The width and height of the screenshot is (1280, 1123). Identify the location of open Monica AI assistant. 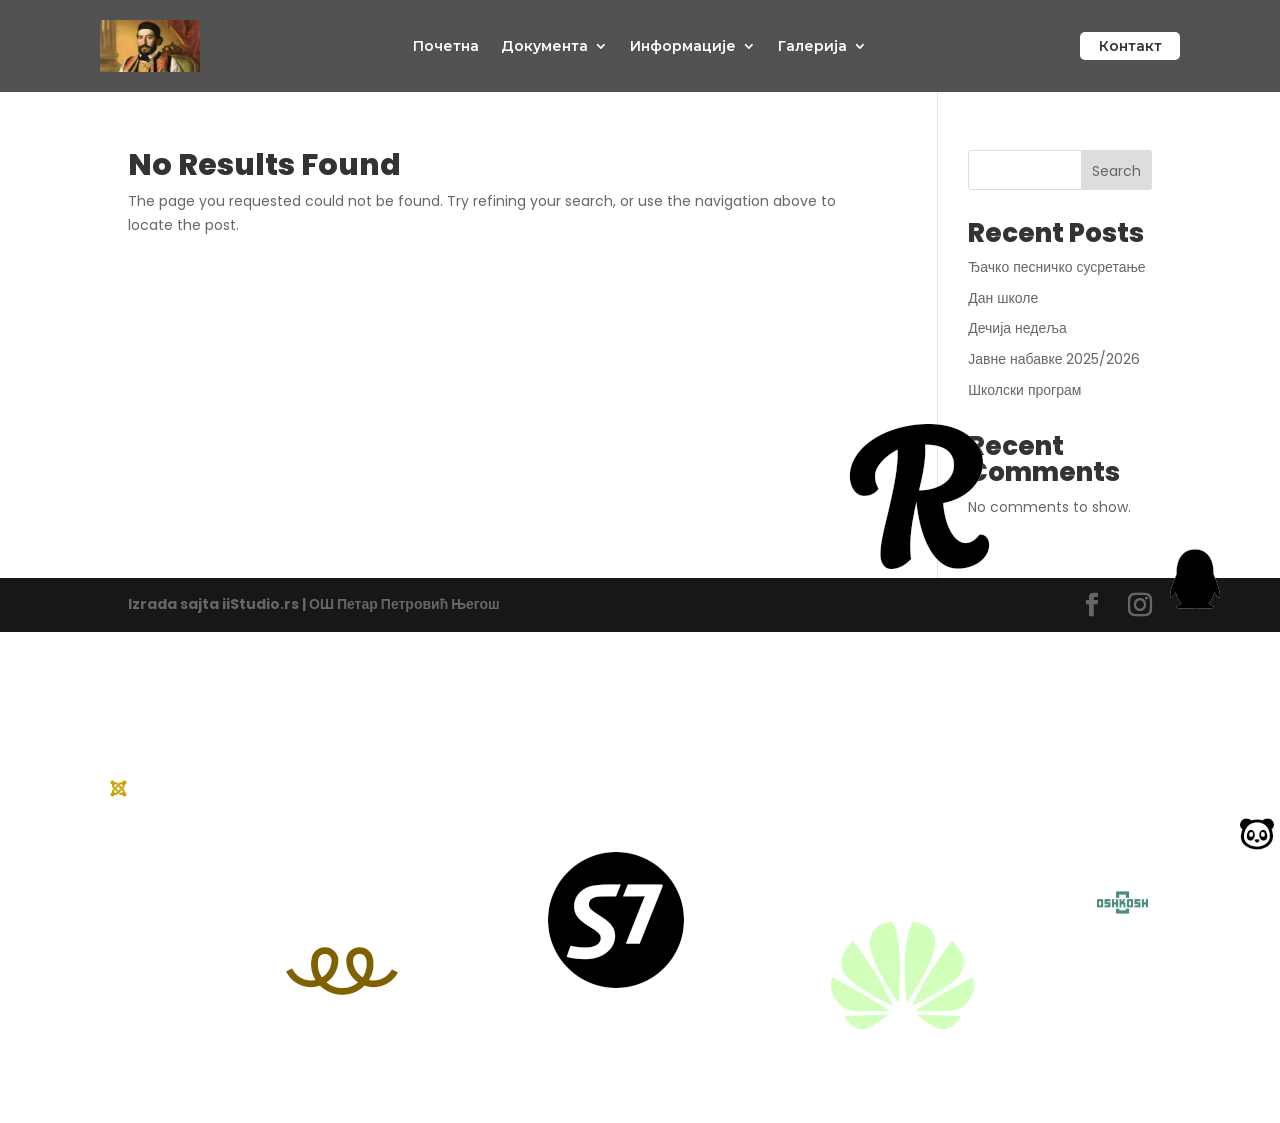
(1257, 834).